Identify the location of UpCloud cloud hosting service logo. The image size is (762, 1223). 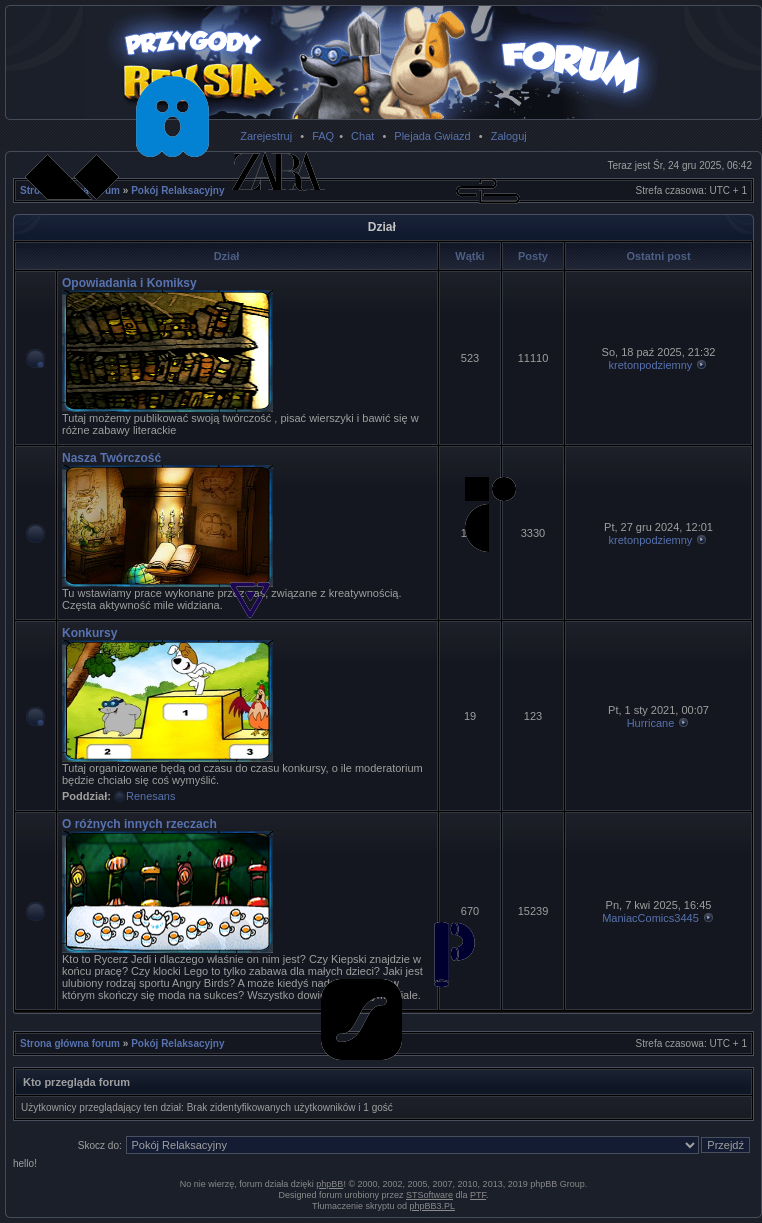
(488, 191).